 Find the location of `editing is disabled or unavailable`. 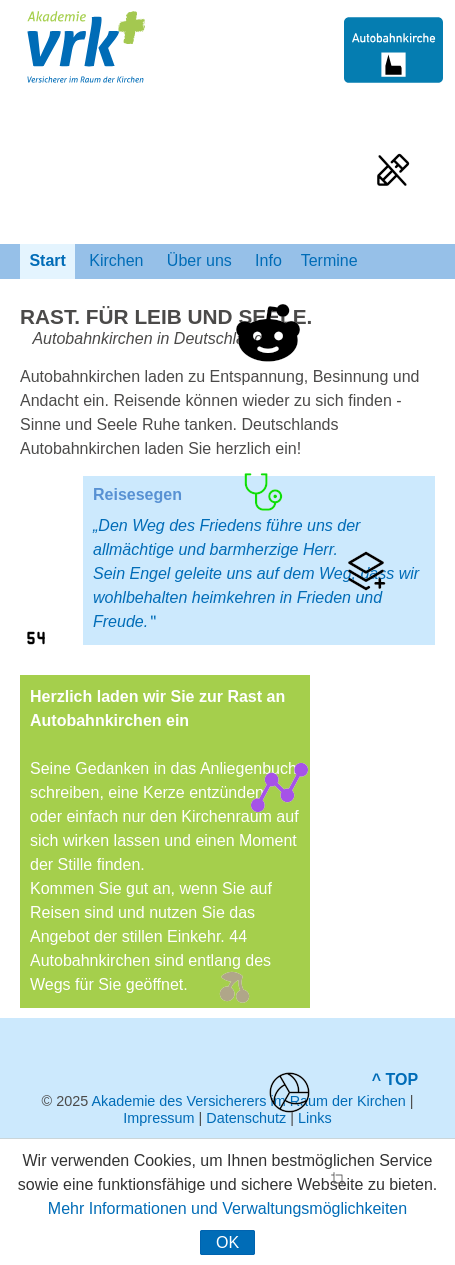

editing is disabled or unavailable is located at coordinates (392, 170).